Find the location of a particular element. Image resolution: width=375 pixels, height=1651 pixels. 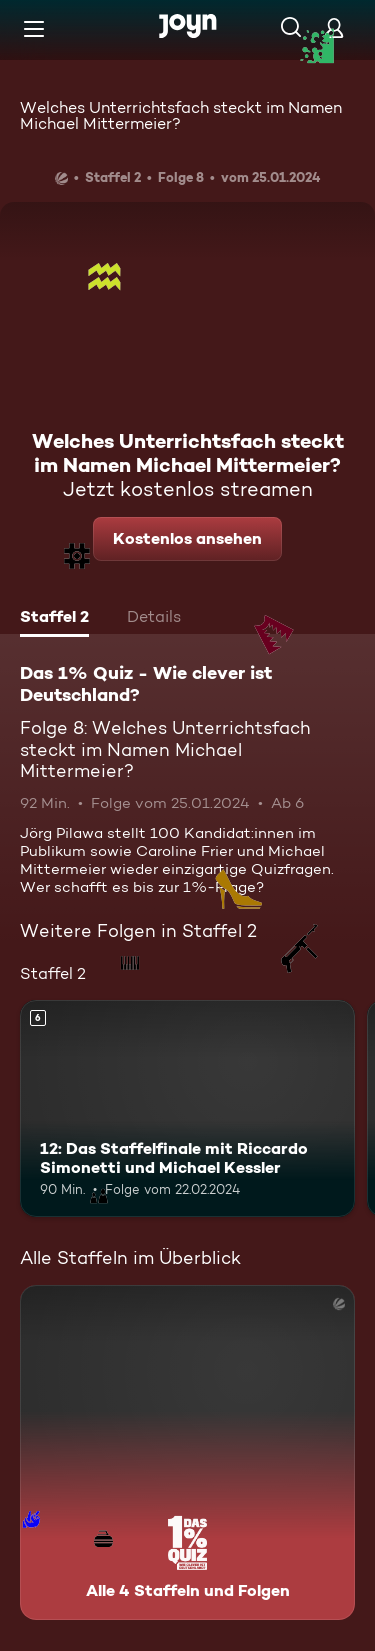

view age-appropriate content settings is located at coordinates (99, 1196).